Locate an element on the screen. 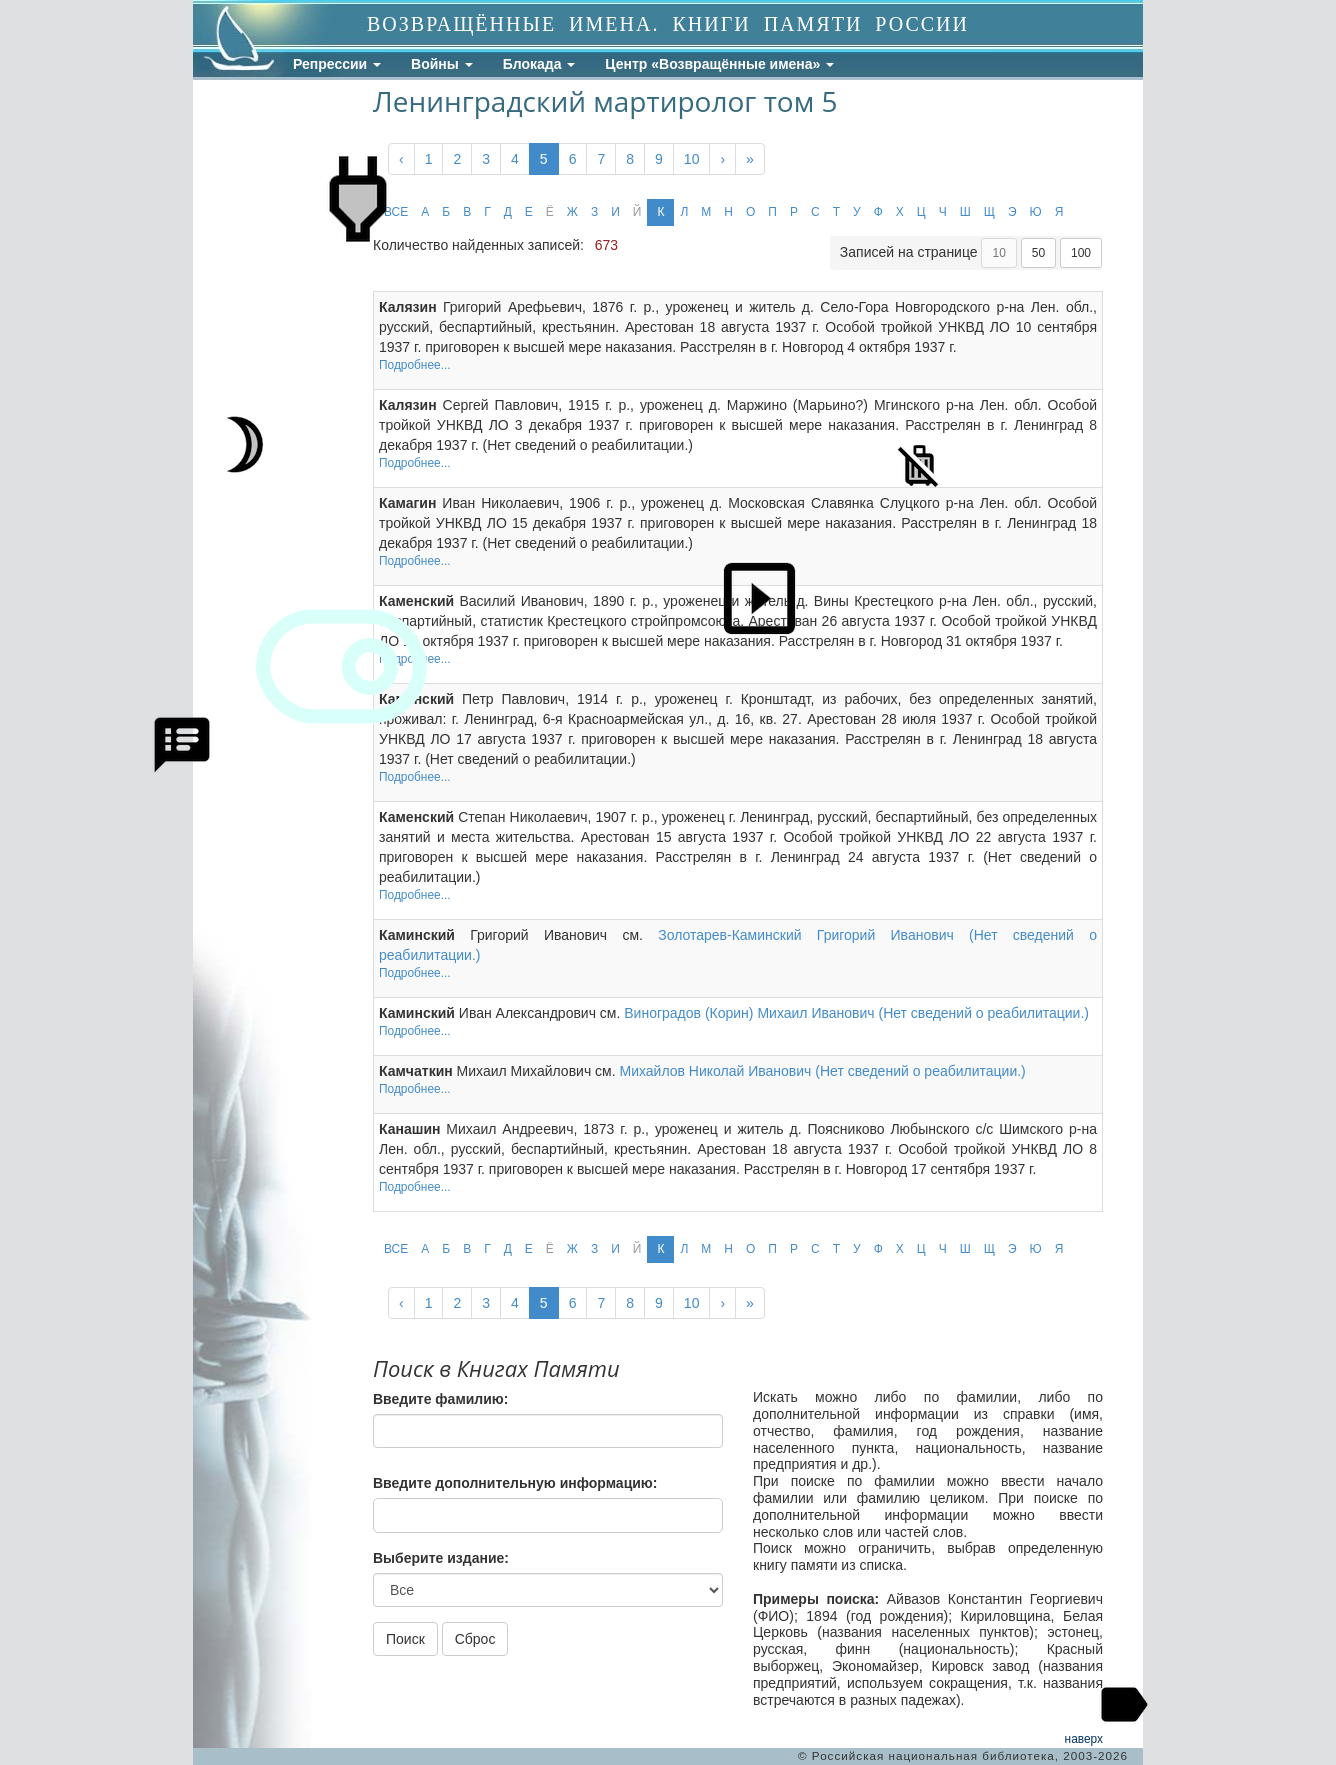  toggle switch in the on/enabled position is located at coordinates (341, 666).